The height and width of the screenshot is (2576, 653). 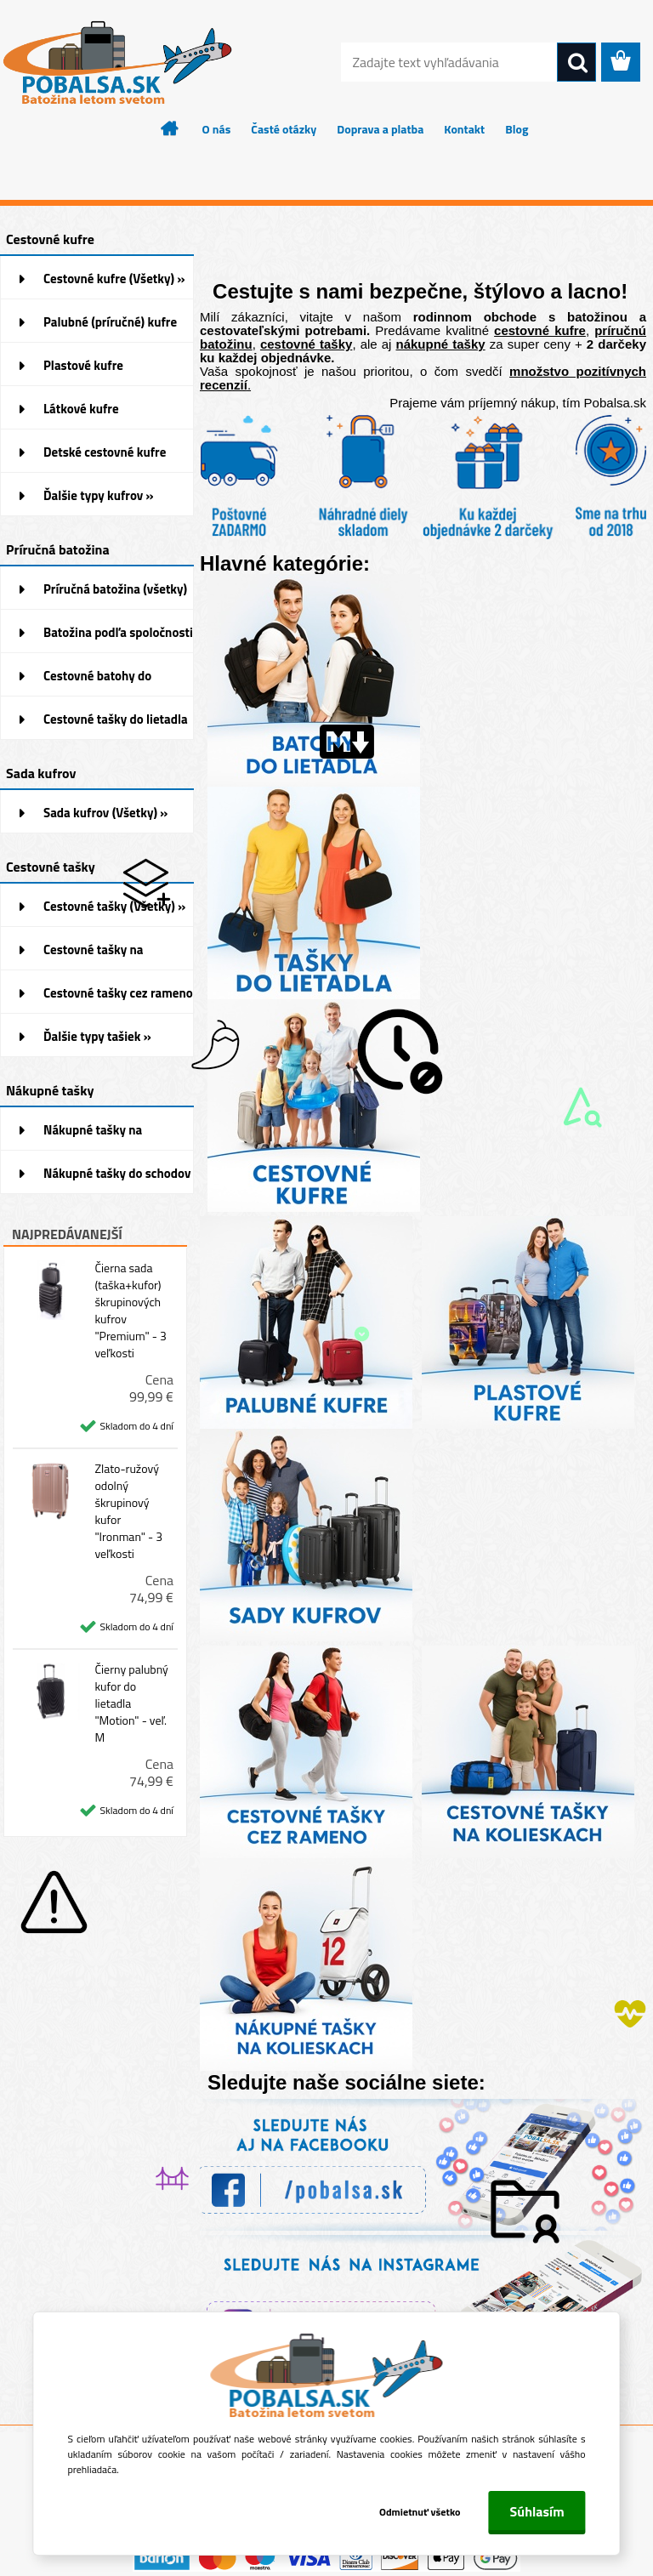 What do you see at coordinates (398, 1049) in the screenshot?
I see `cancel a scheduled event or timer` at bounding box center [398, 1049].